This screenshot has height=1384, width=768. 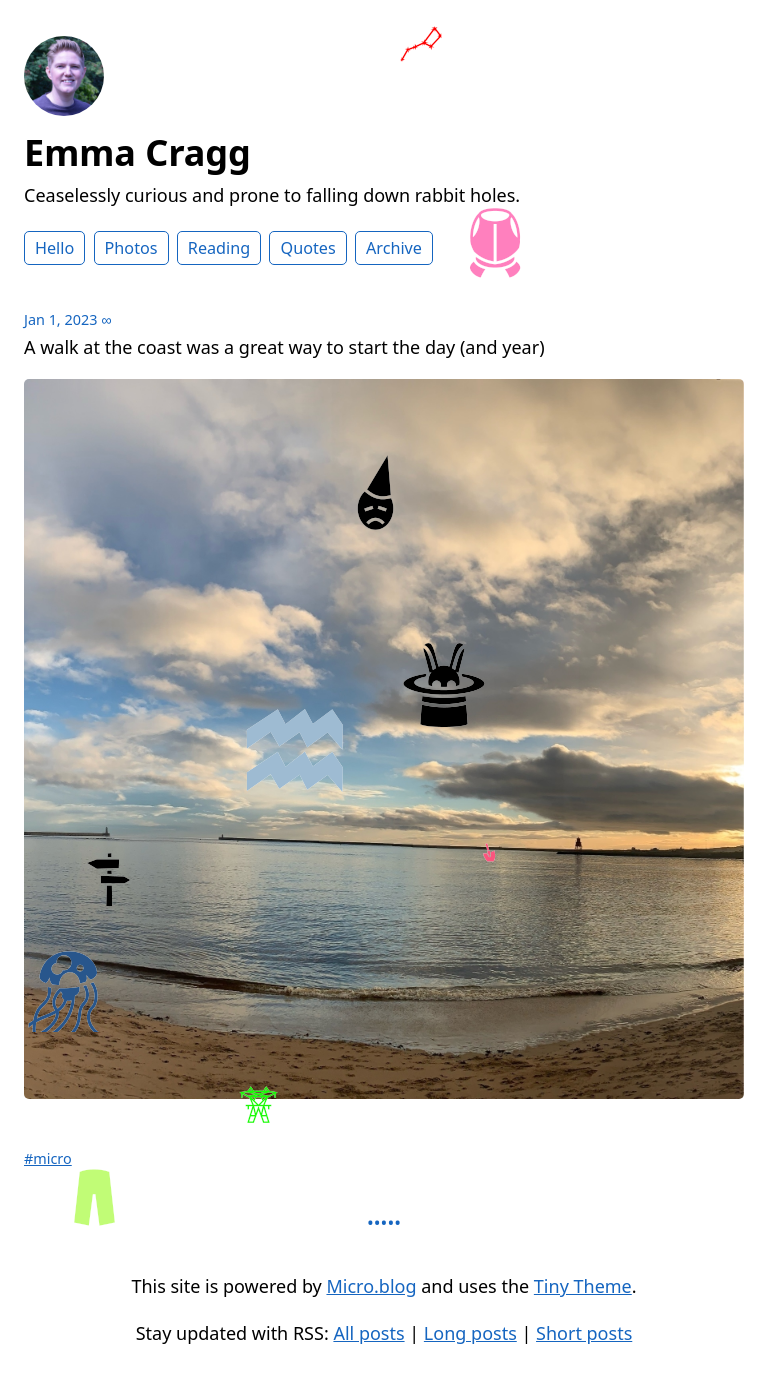 I want to click on navigate to different game areas or levels, so click(x=109, y=879).